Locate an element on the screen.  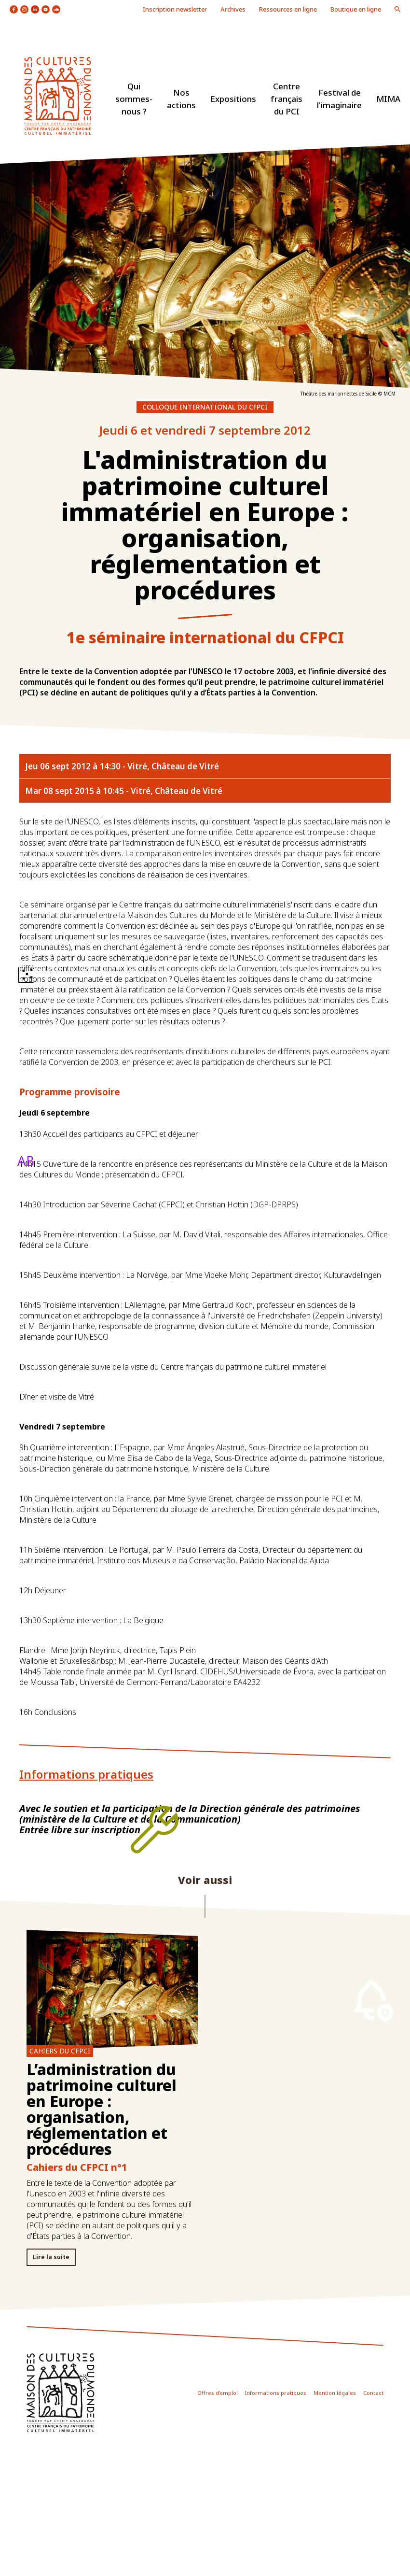
toggle case-sensitive search matching is located at coordinates (25, 1162).